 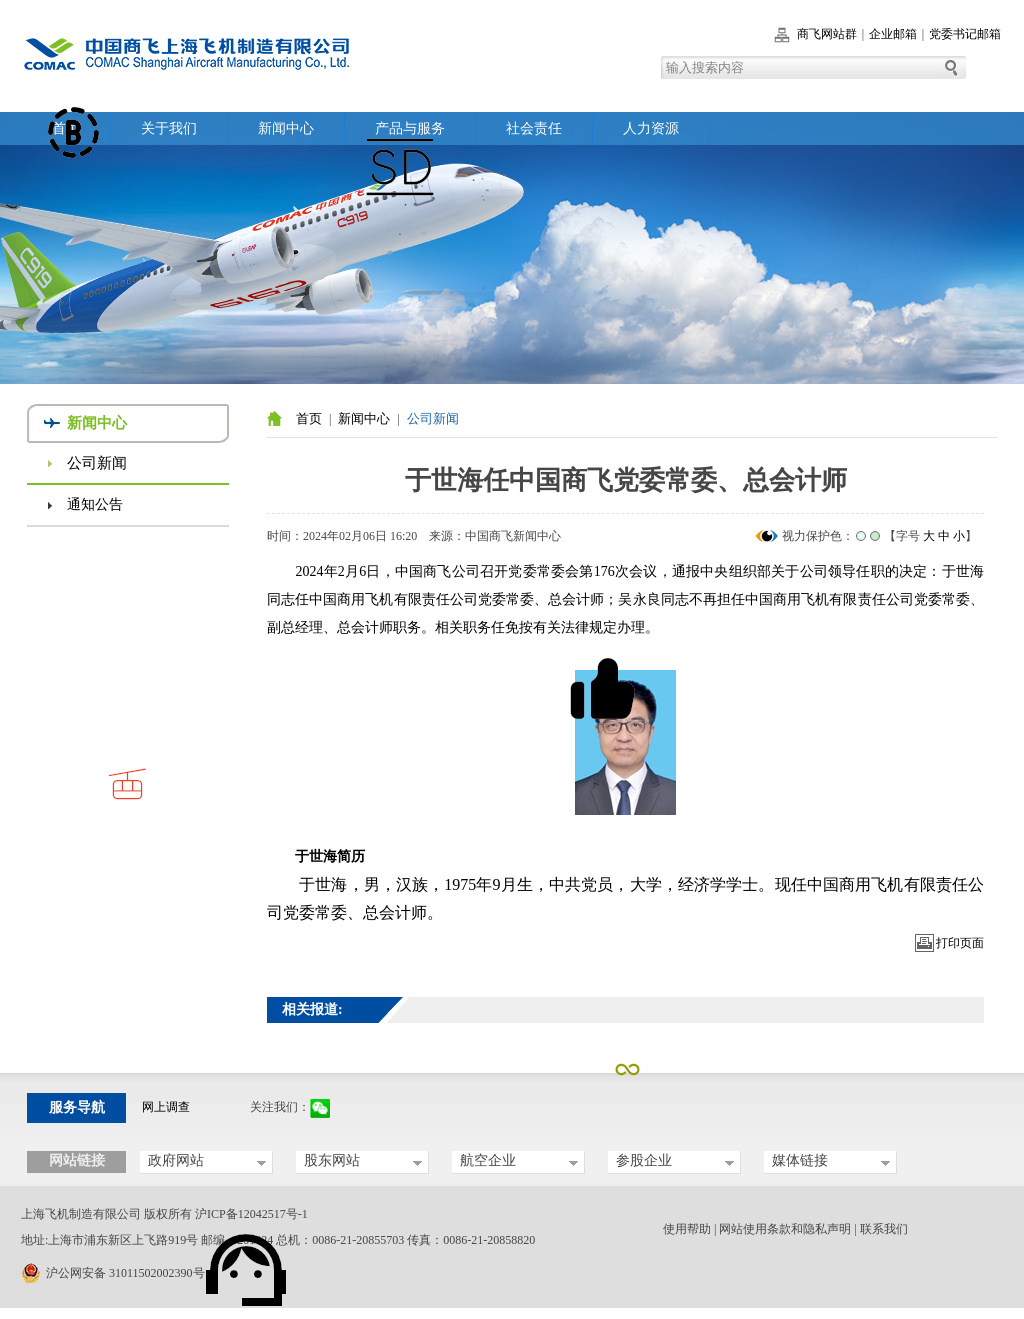 What do you see at coordinates (400, 167) in the screenshot?
I see `indicates standard definition video quality` at bounding box center [400, 167].